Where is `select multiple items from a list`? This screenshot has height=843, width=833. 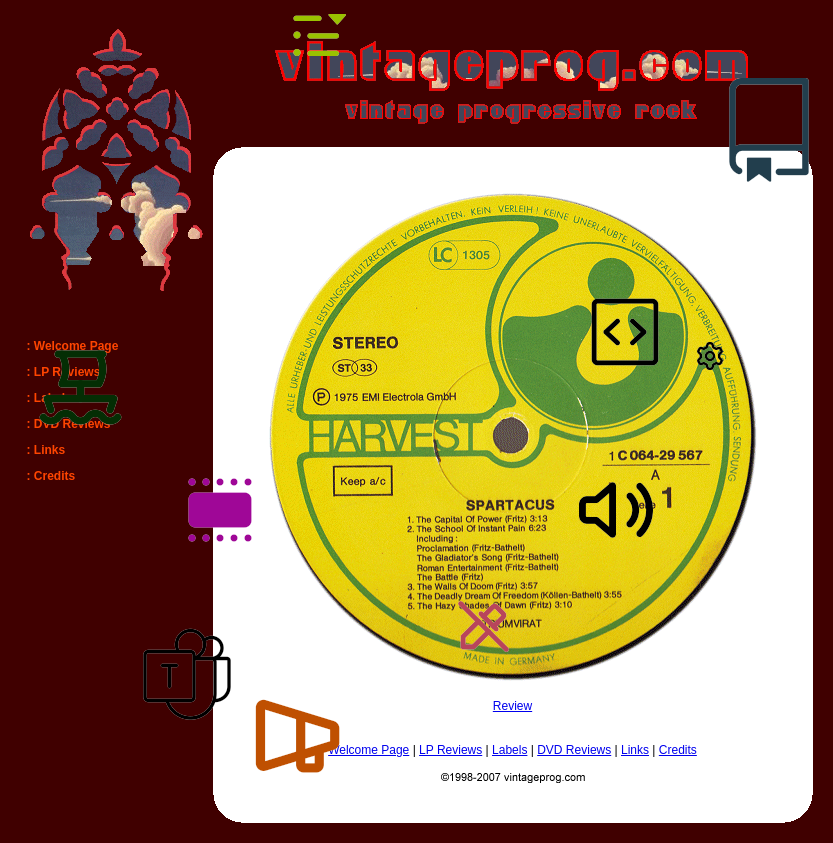 select multiple items from a list is located at coordinates (318, 35).